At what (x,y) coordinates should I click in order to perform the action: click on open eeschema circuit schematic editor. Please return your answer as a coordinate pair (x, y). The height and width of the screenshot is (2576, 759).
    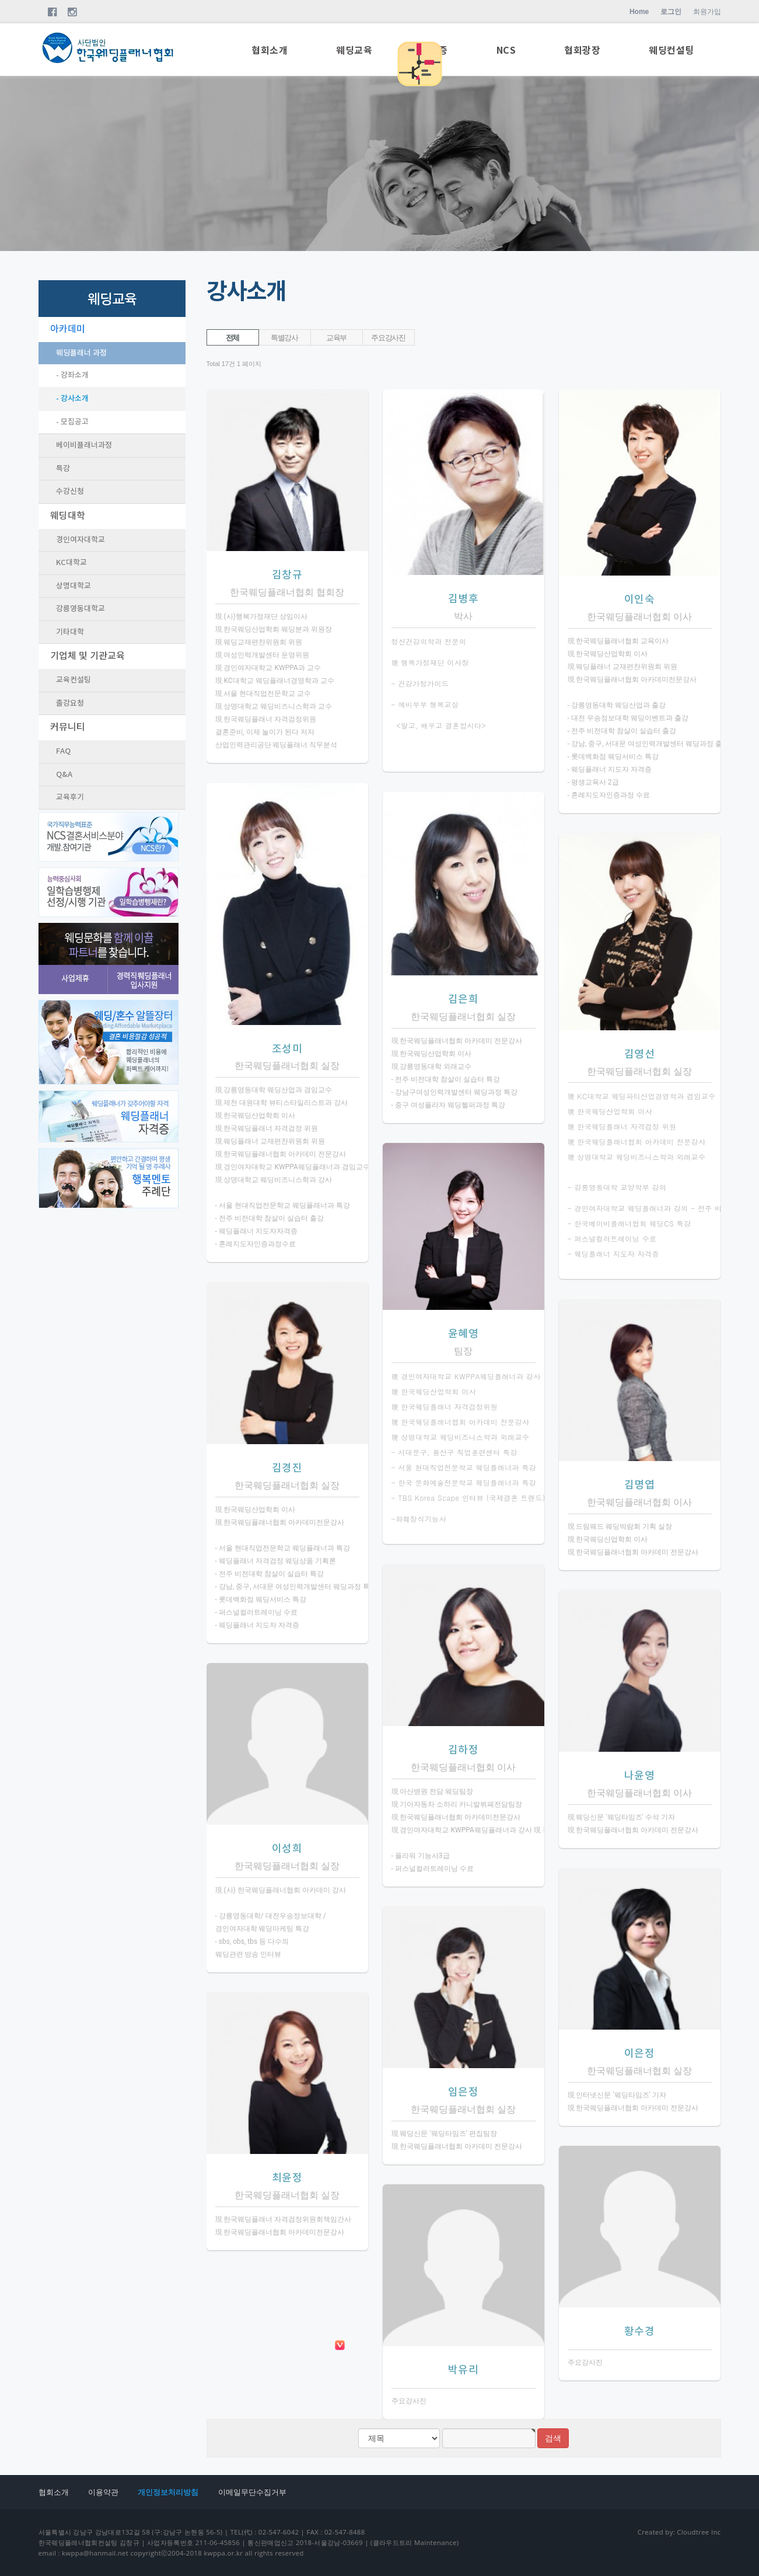
    Looking at the image, I should click on (419, 64).